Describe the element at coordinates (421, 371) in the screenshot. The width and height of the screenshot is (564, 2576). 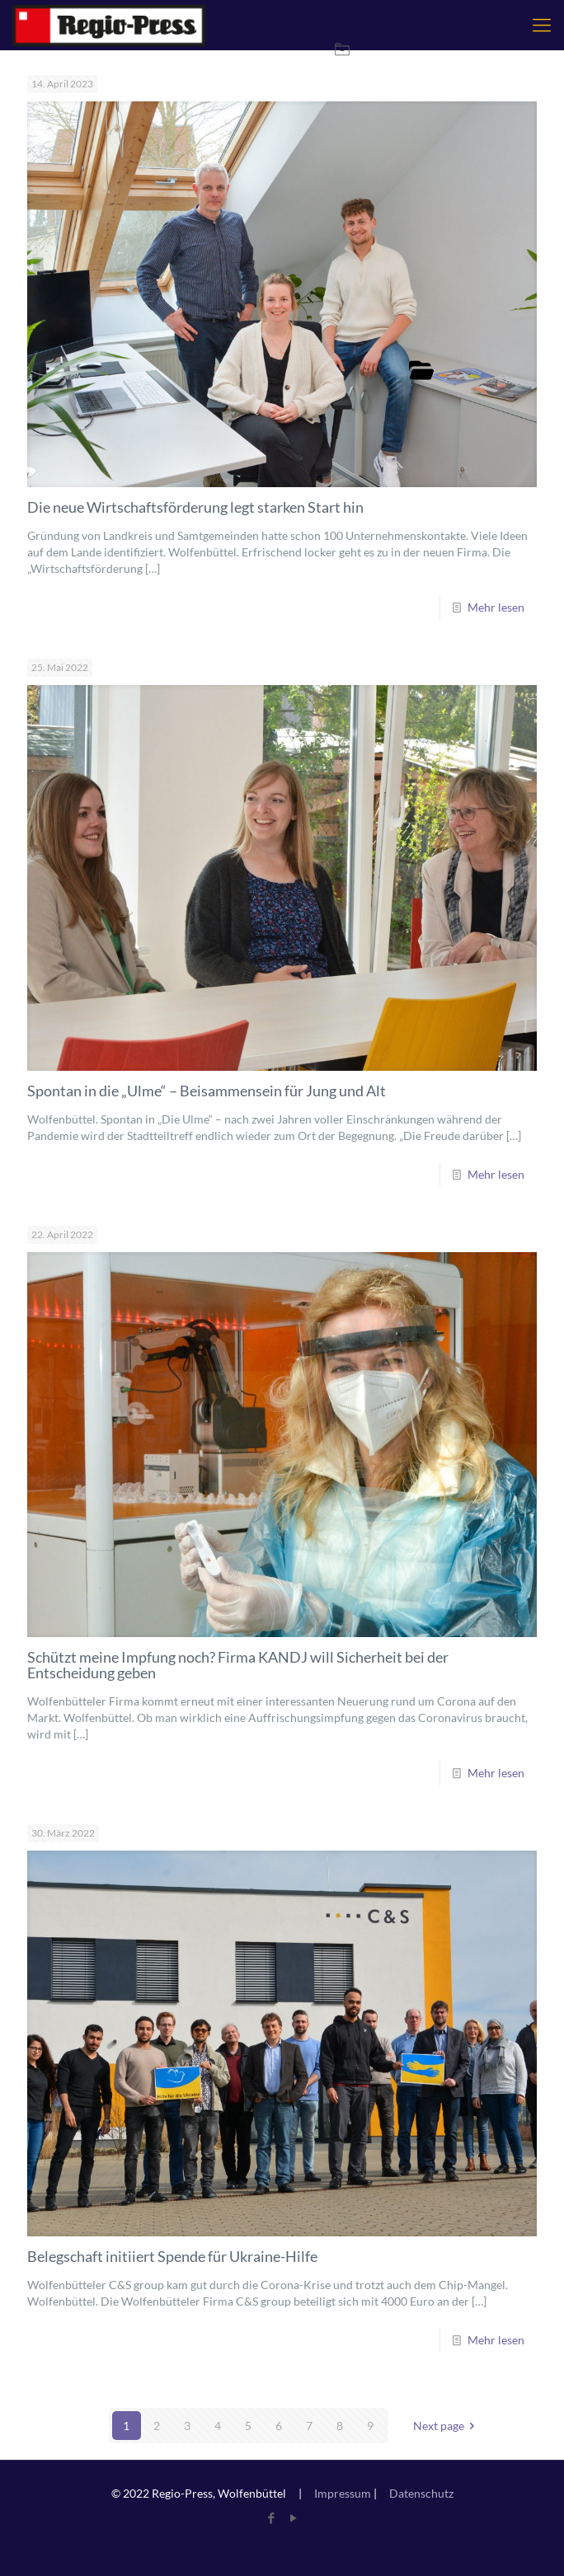
I see `open folder to view contents` at that location.